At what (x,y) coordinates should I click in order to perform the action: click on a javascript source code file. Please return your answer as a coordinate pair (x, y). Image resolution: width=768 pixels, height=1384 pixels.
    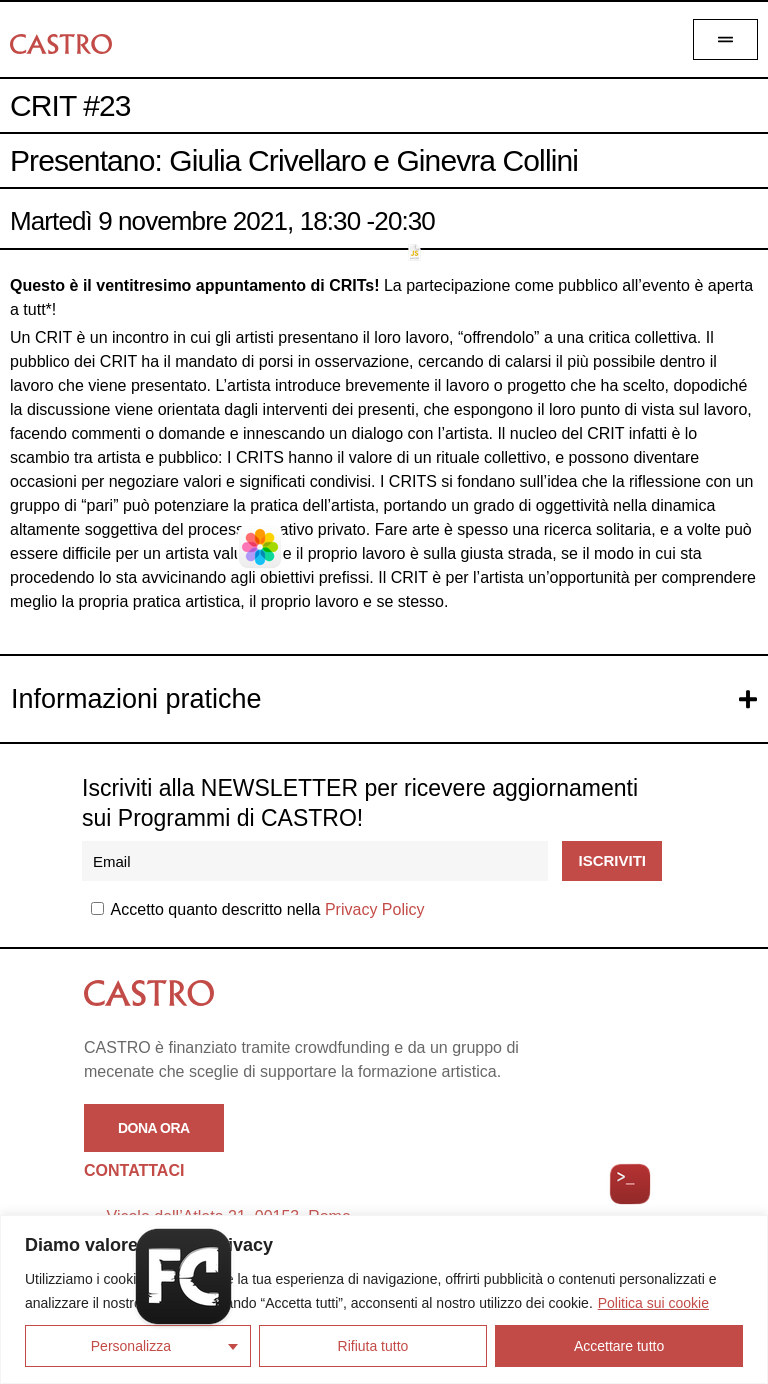
    Looking at the image, I should click on (414, 252).